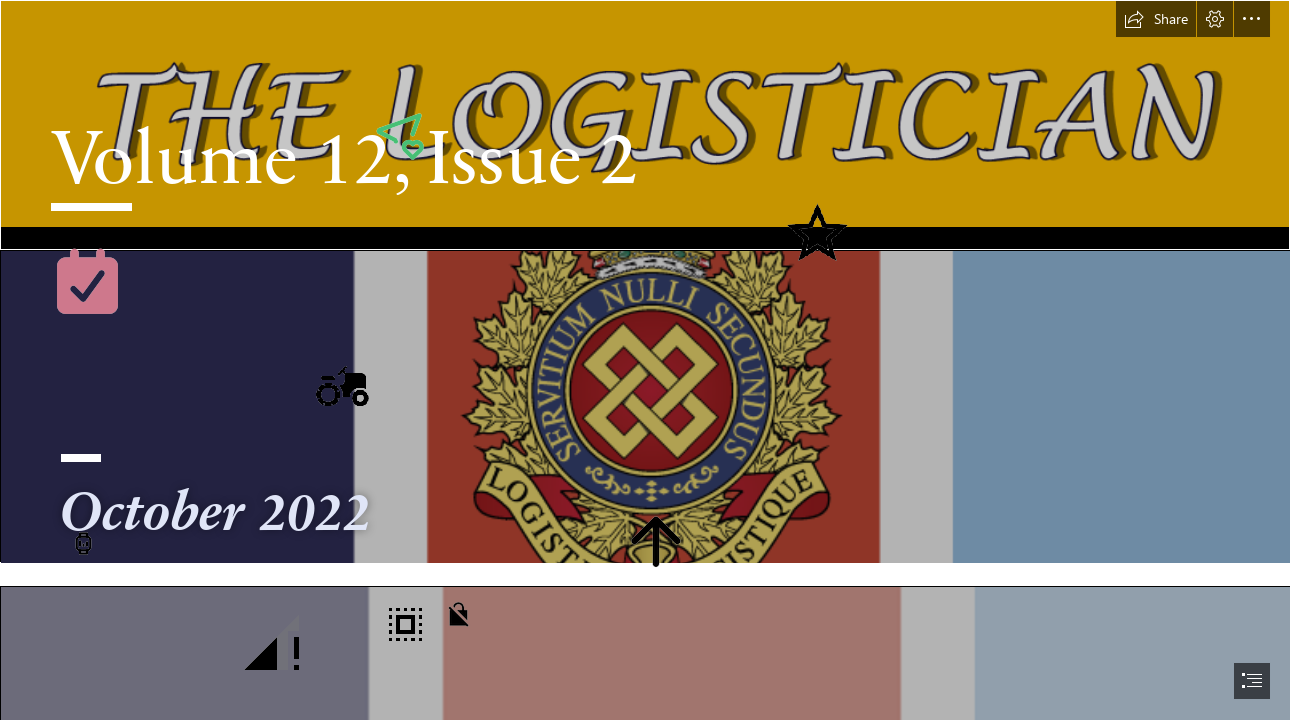 This screenshot has height=720, width=1290. I want to click on access agricultural or farming features, so click(342, 387).